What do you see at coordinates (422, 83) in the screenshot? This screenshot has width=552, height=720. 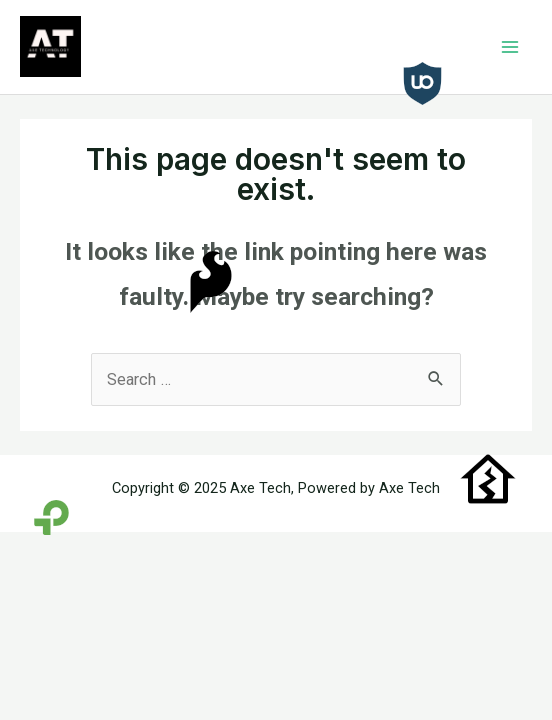 I see `uBlock Origin browser extension logo` at bounding box center [422, 83].